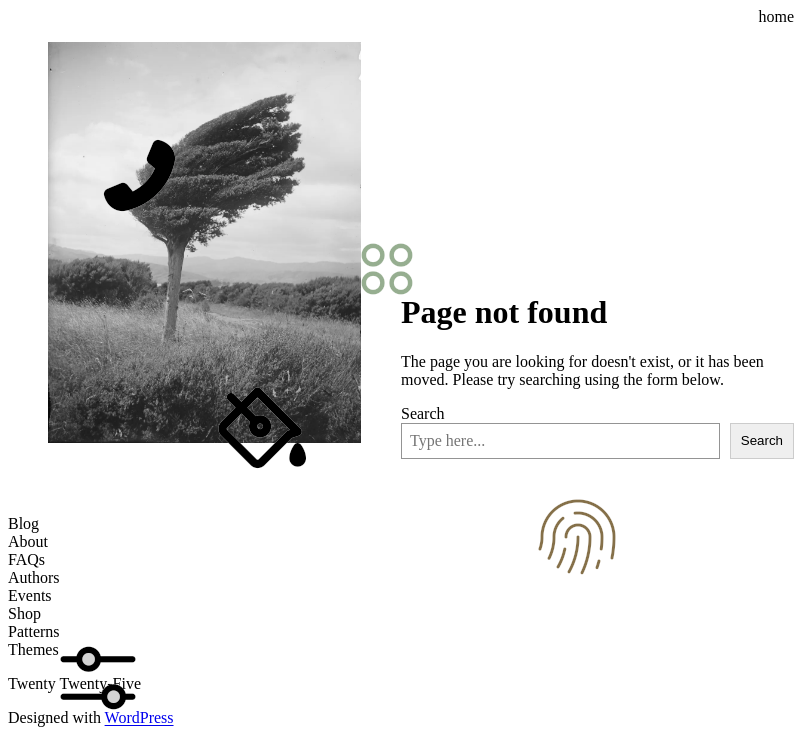  What do you see at coordinates (261, 430) in the screenshot?
I see `fill area with selected color` at bounding box center [261, 430].